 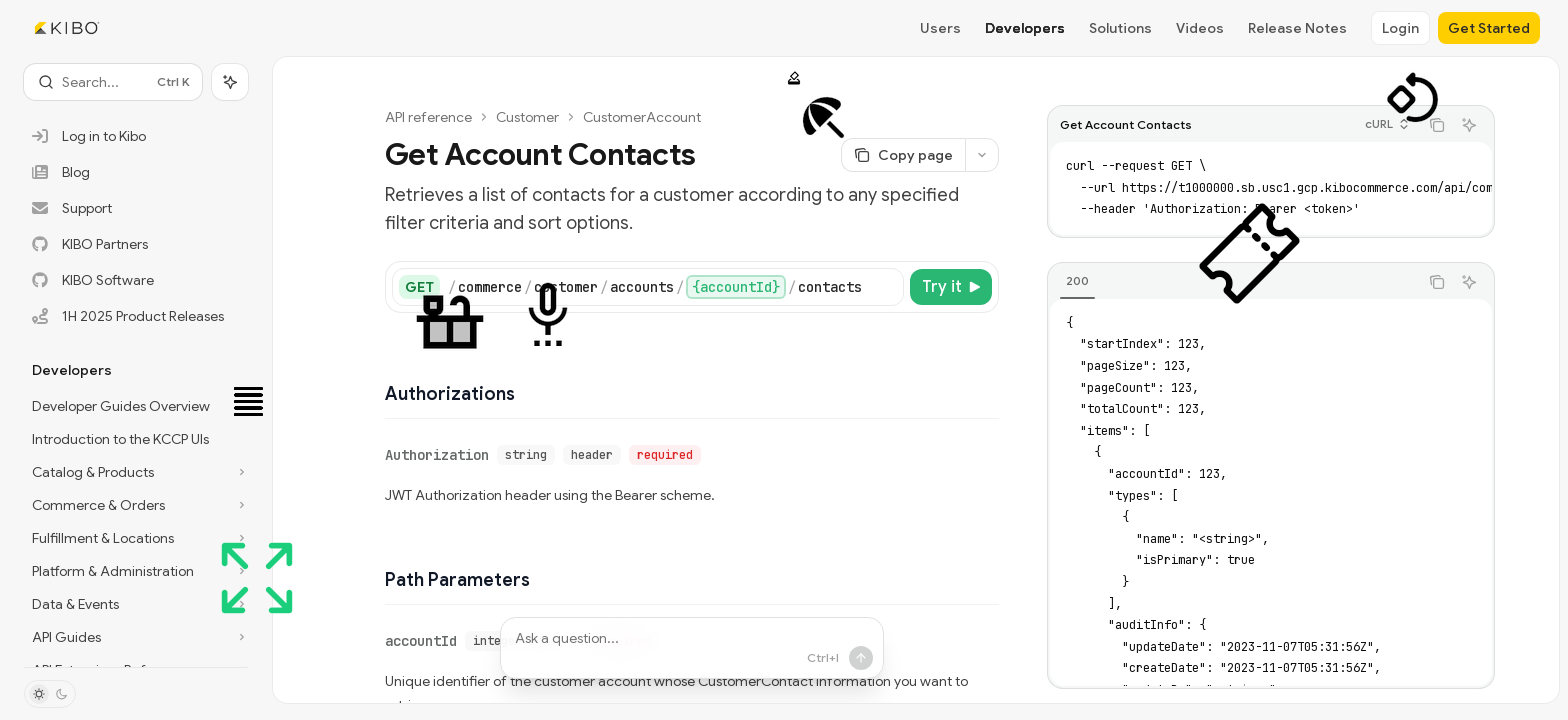 I want to click on cast your vote or submit a ballot, so click(x=794, y=78).